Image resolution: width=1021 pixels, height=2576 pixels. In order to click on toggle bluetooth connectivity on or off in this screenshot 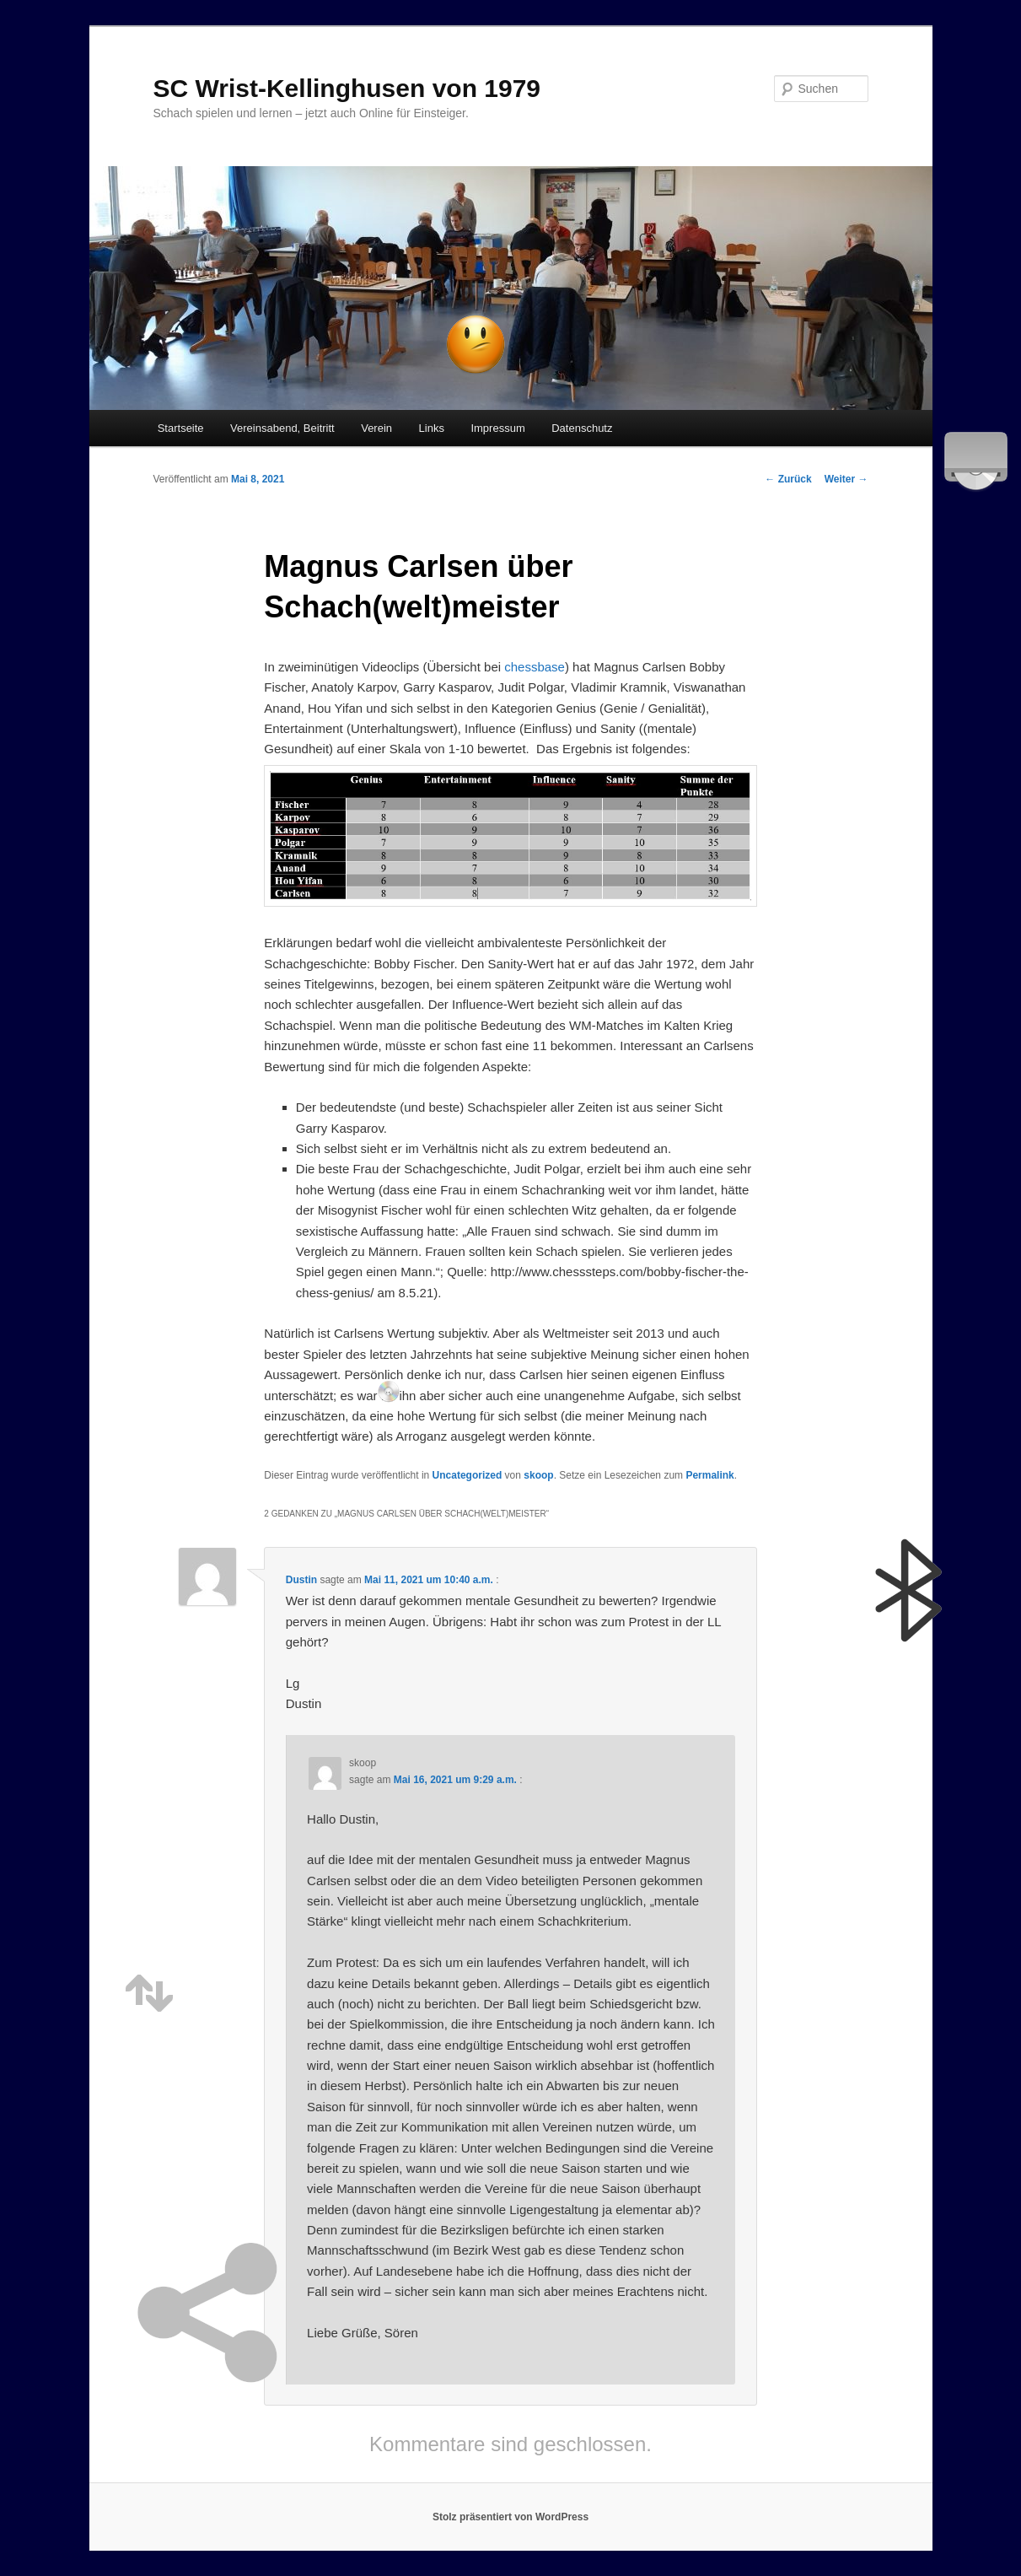, I will do `click(908, 1590)`.